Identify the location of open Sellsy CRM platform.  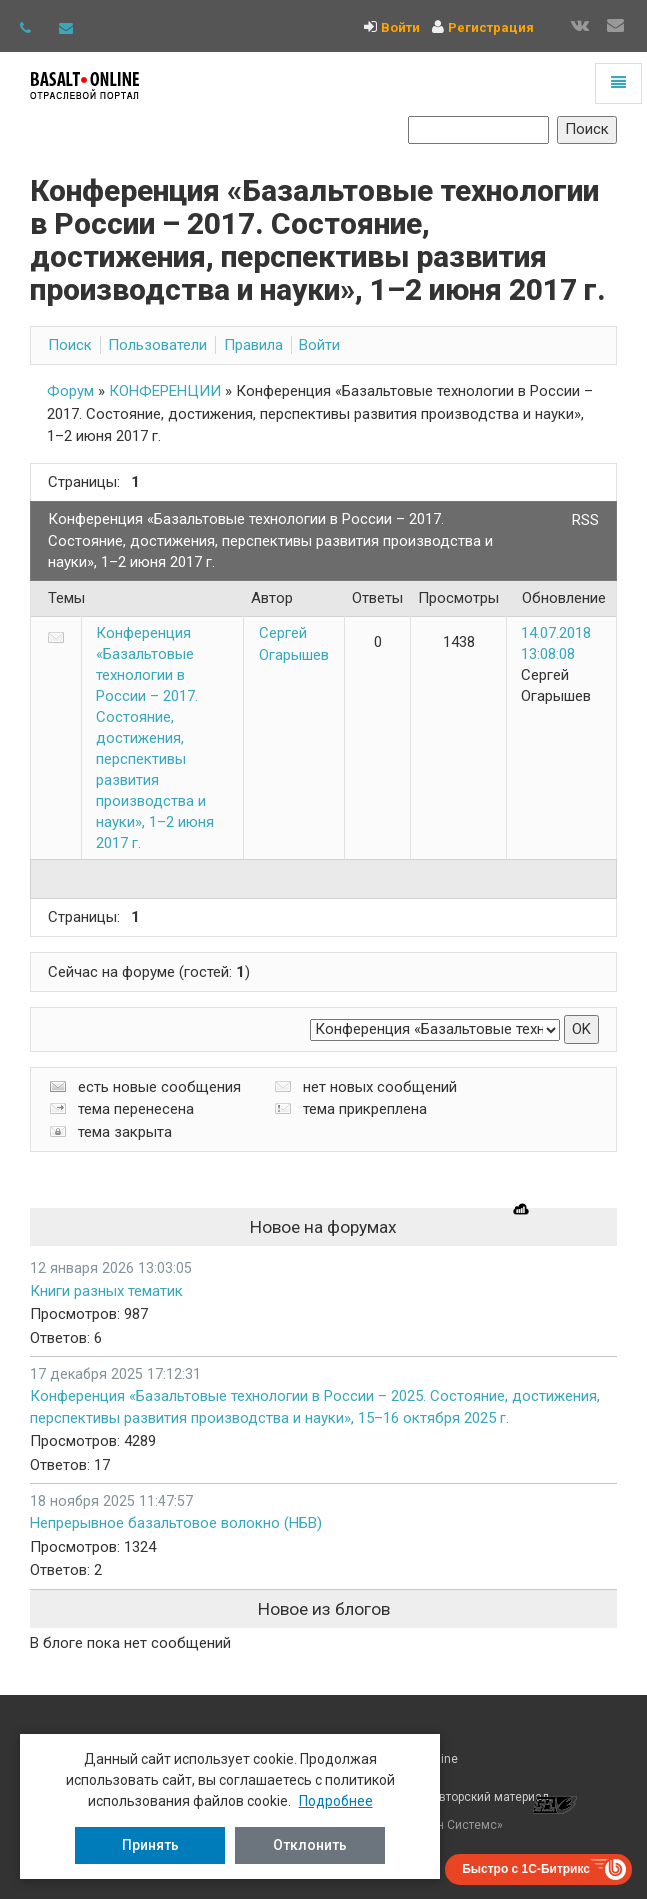
(521, 1209).